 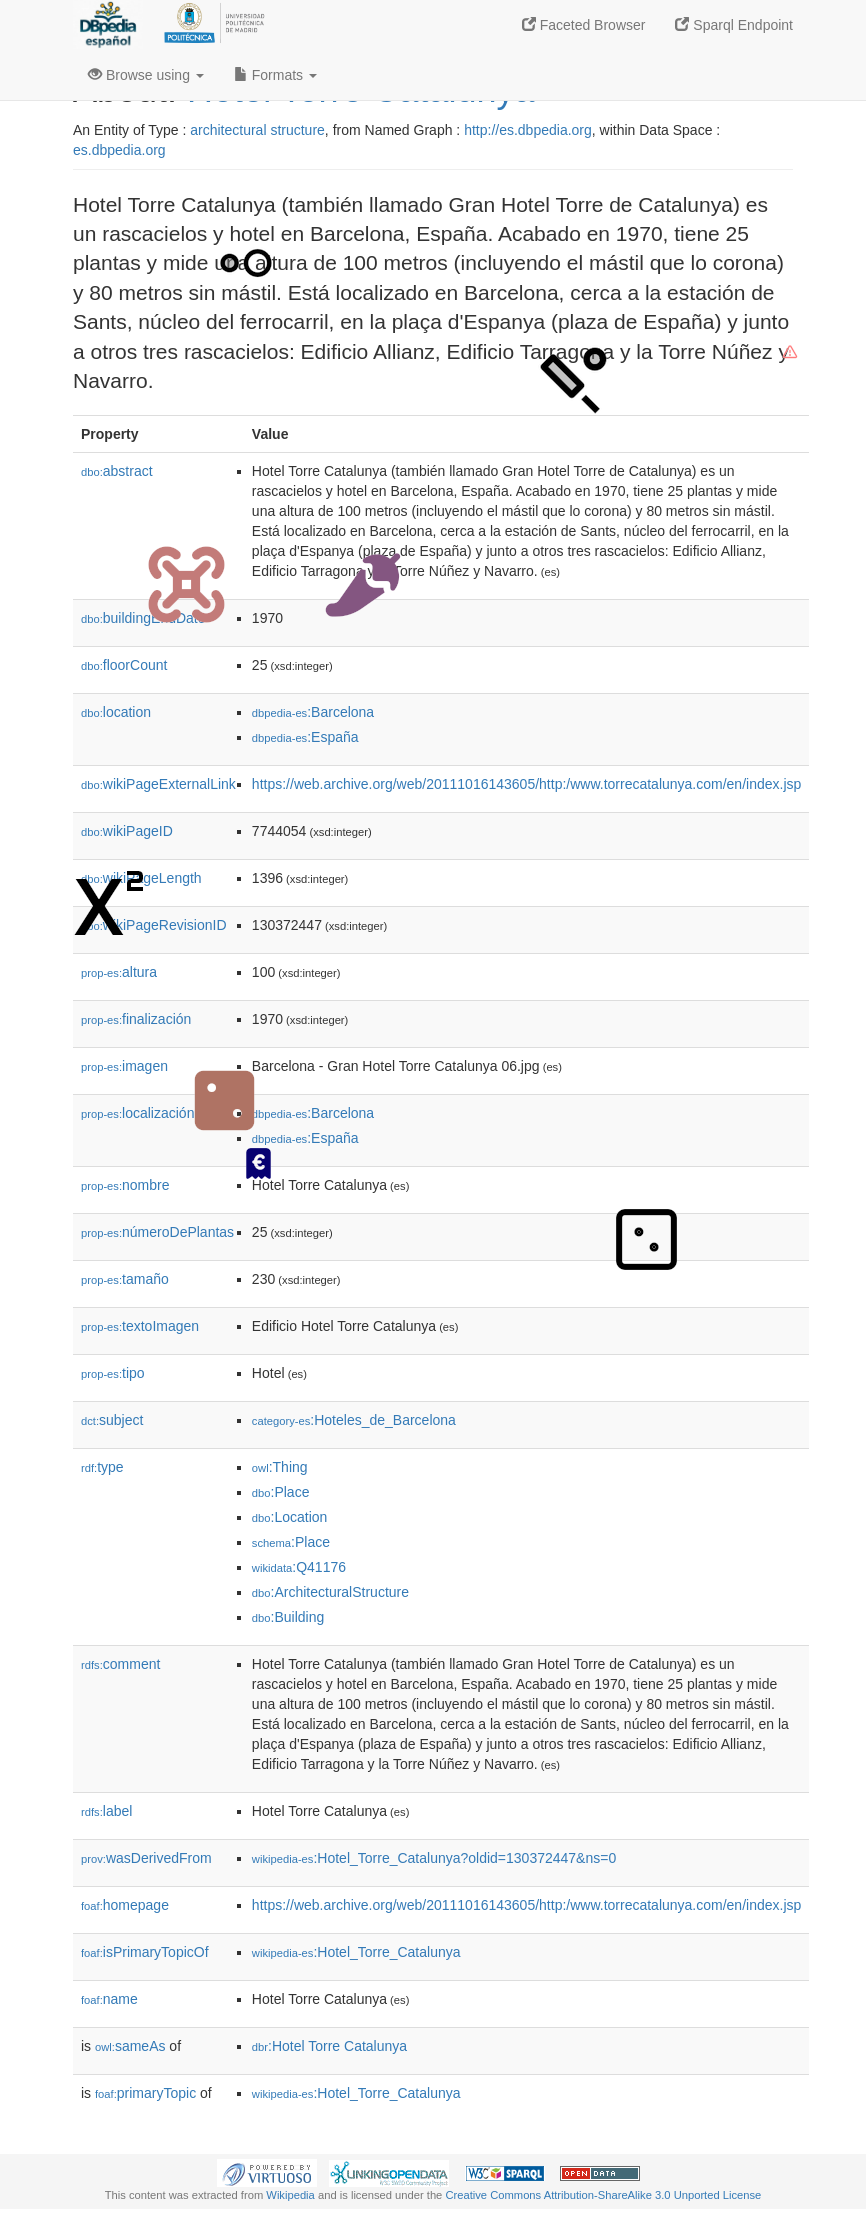 I want to click on indicates a warning or alert status, so click(x=790, y=352).